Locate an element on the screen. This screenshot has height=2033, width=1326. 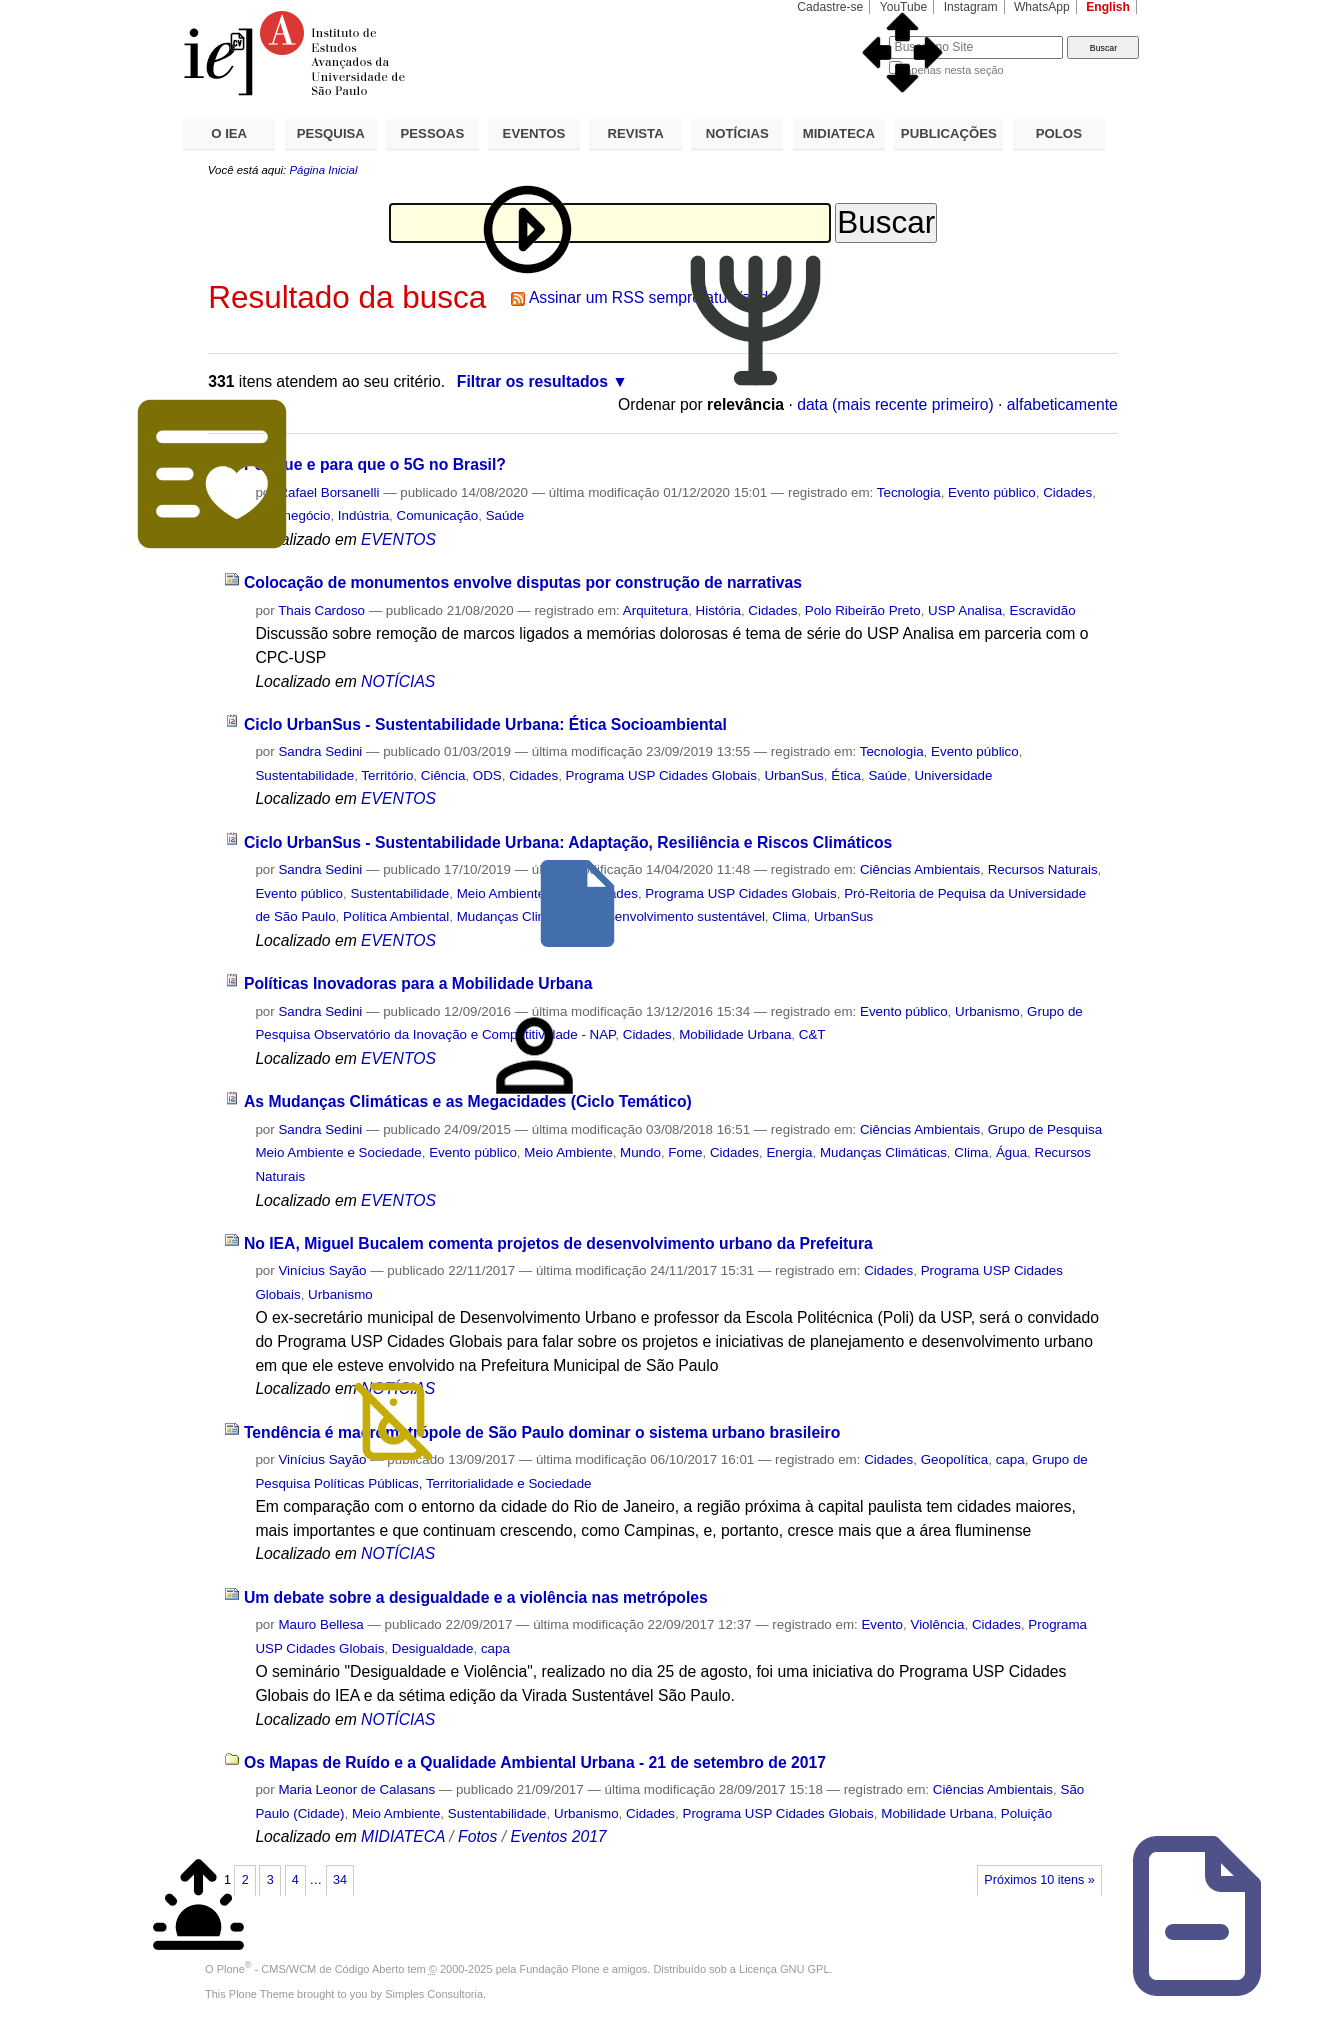
mute external speaker is located at coordinates (393, 1421).